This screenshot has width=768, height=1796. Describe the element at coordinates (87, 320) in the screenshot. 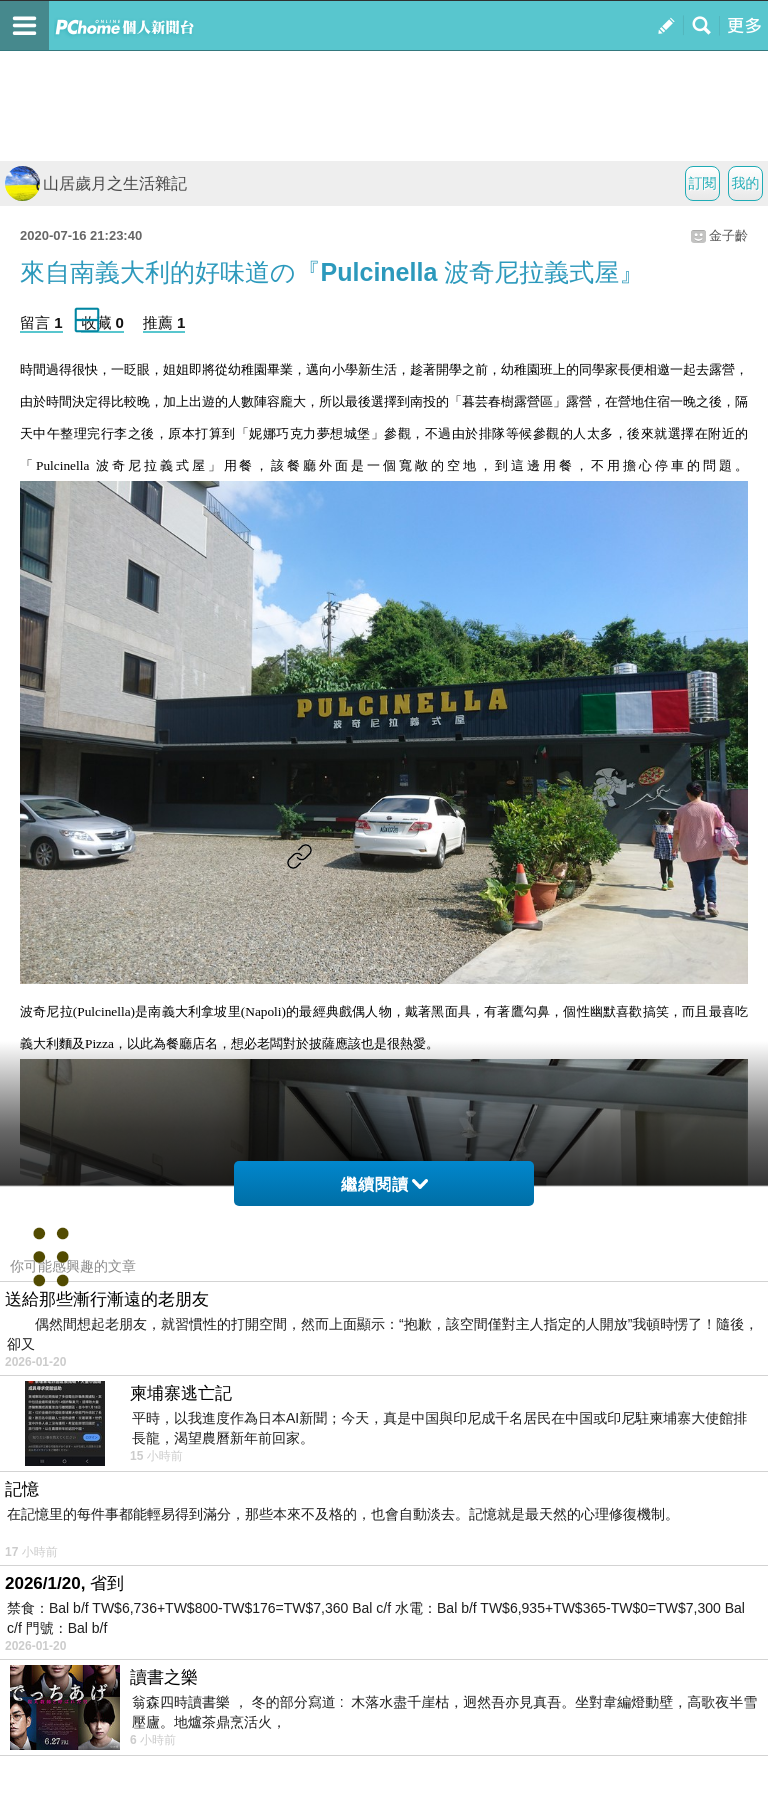

I see `split view horizontally` at that location.